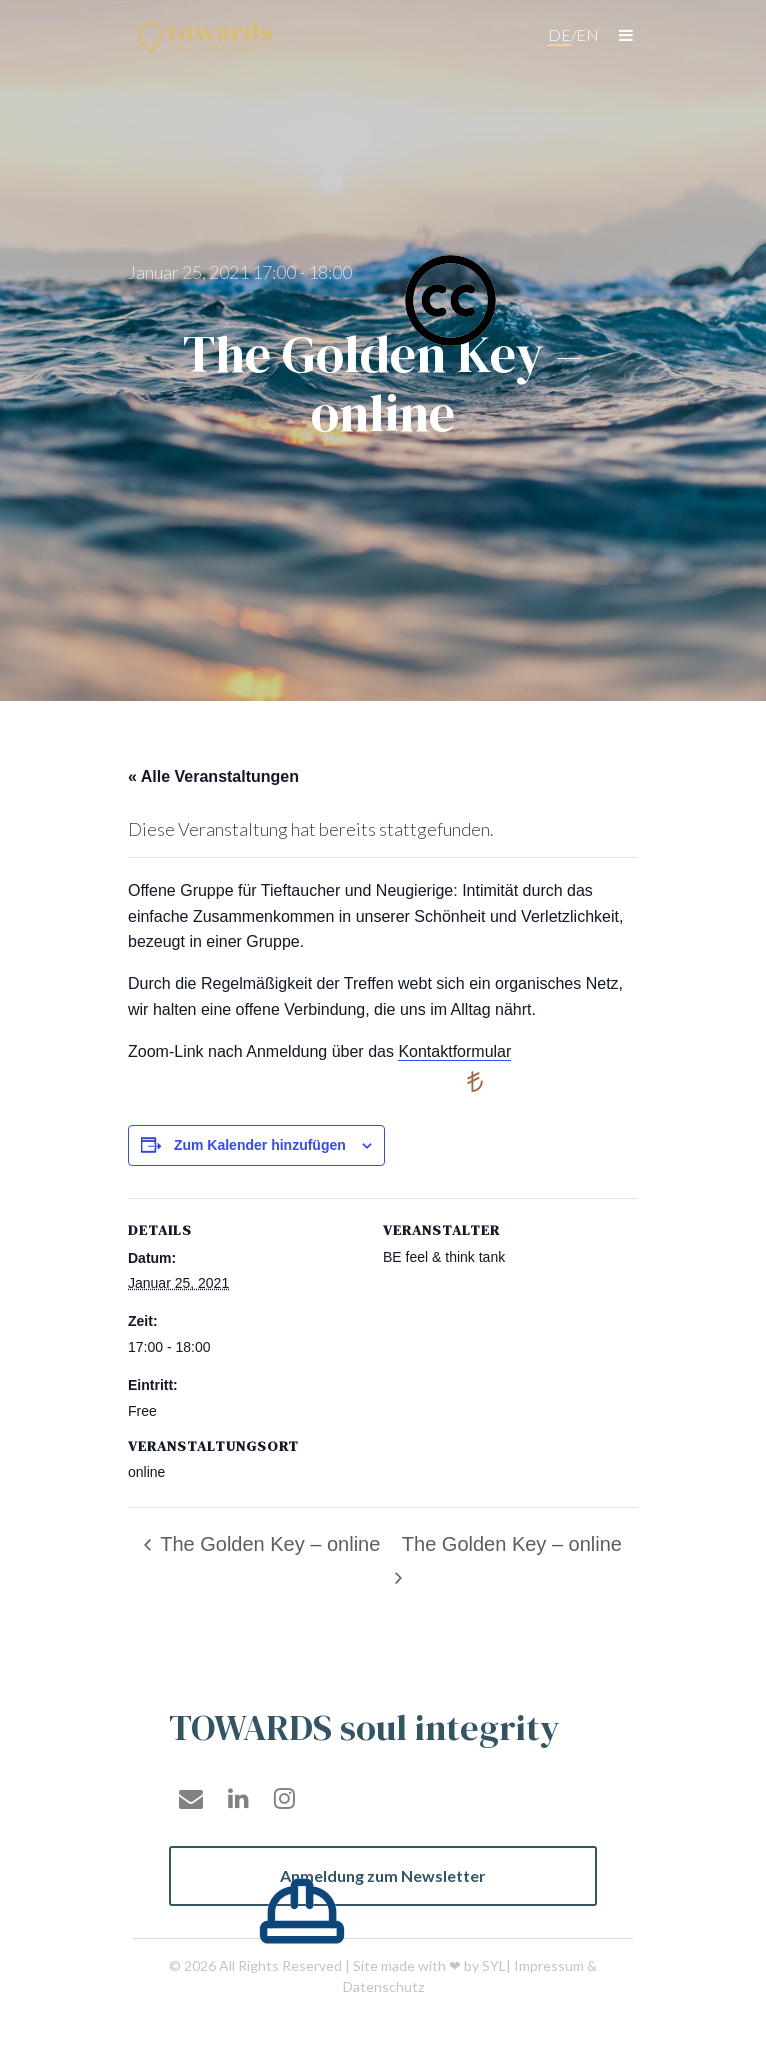 The height and width of the screenshot is (2052, 766). Describe the element at coordinates (450, 300) in the screenshot. I see `indicates content is licensed under creative commons` at that location.